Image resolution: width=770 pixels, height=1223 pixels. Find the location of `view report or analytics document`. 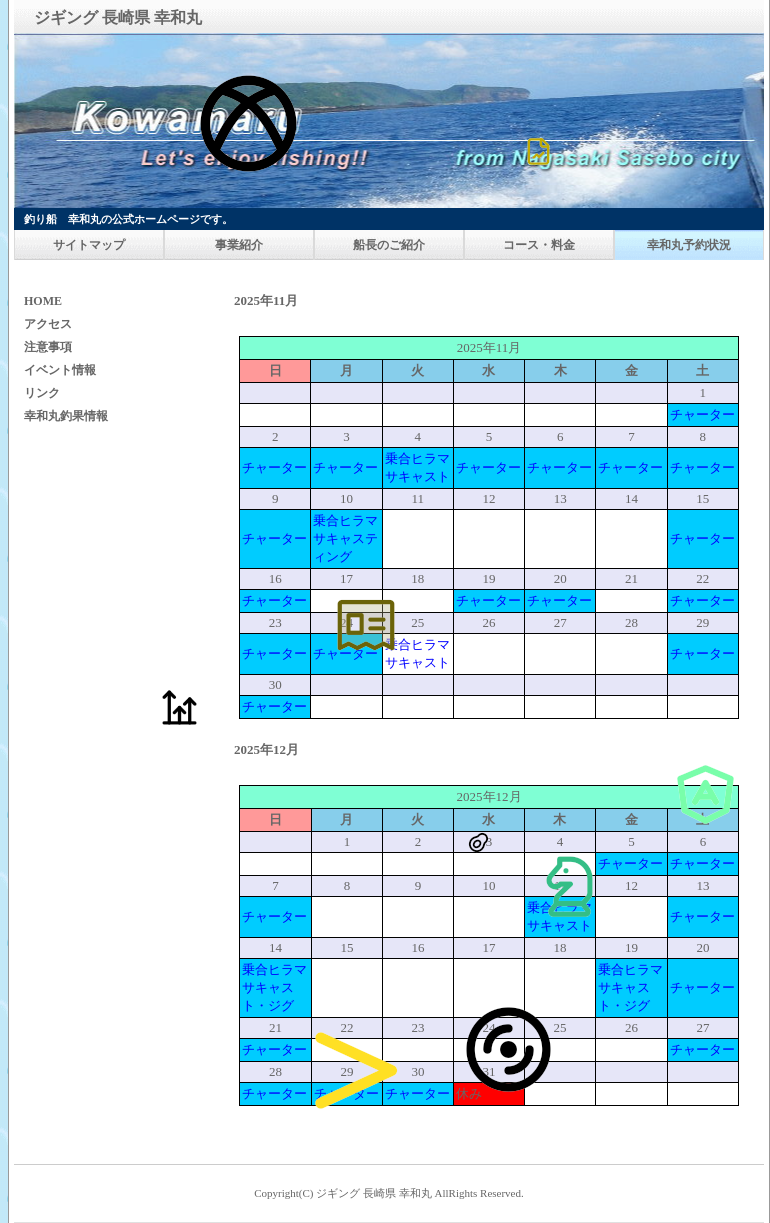

view report or analytics document is located at coordinates (538, 151).